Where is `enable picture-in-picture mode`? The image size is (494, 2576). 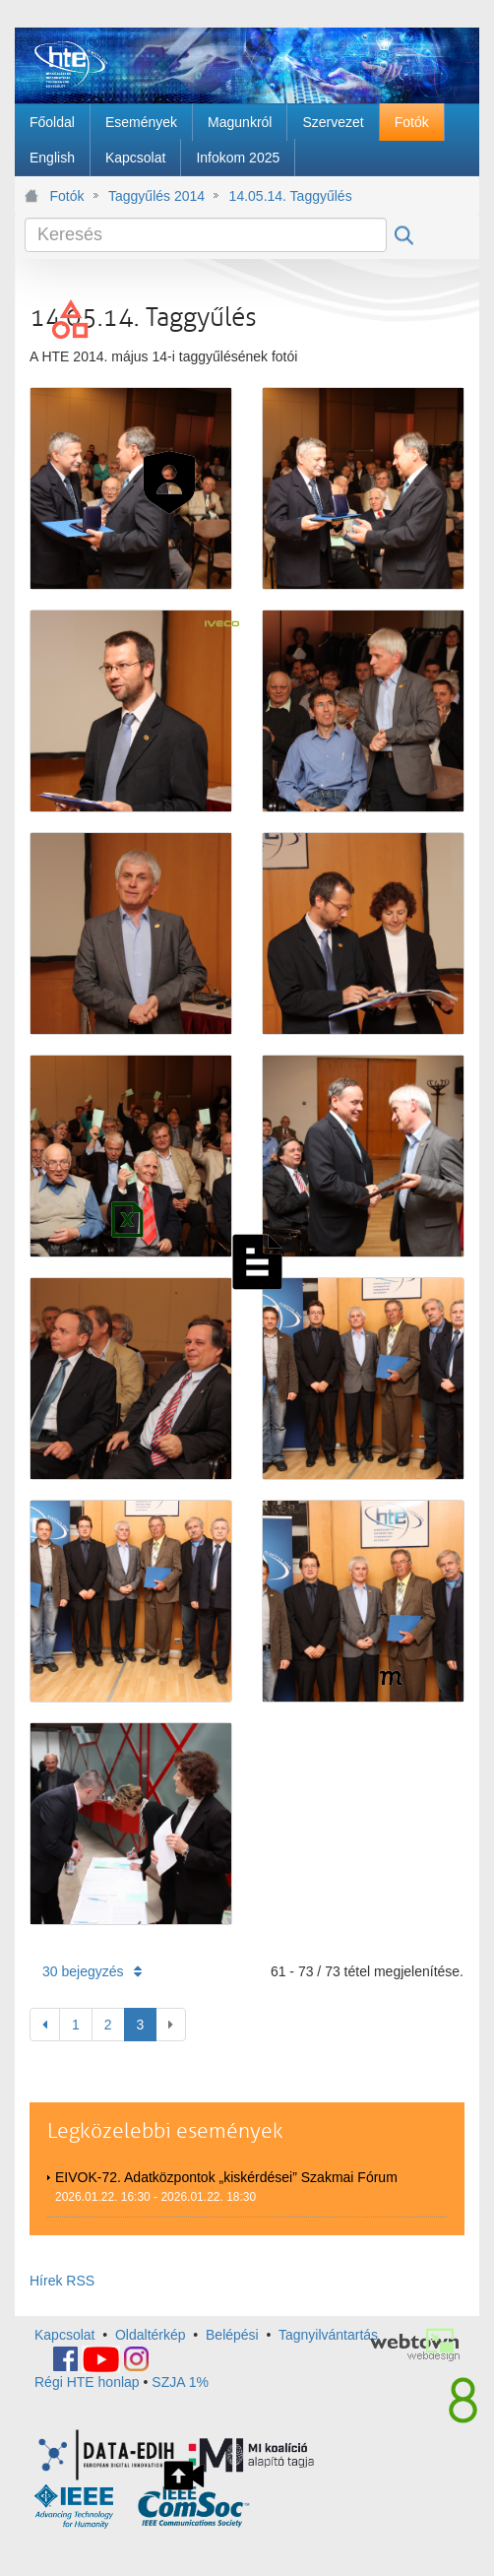
enable picture-in-picture mode is located at coordinates (440, 2341).